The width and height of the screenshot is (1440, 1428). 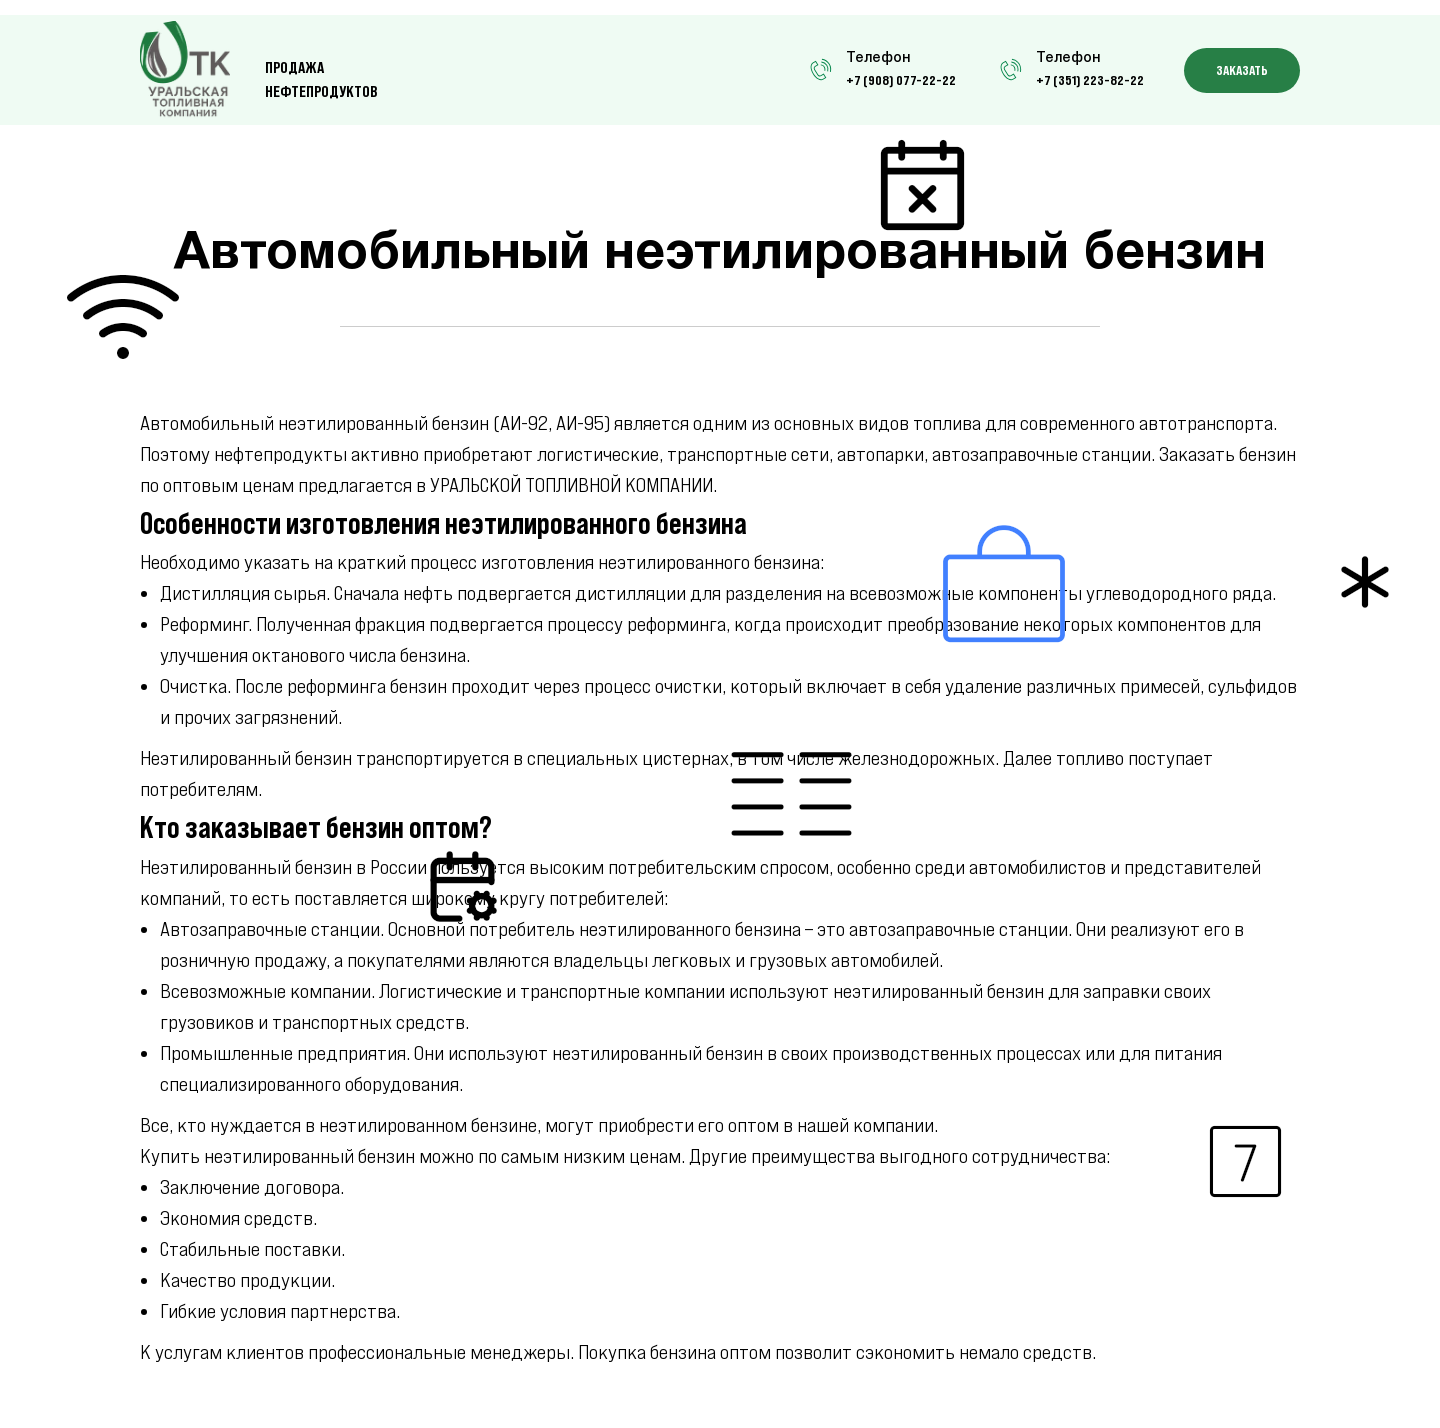 I want to click on cancel or delete a scheduled event, so click(x=922, y=188).